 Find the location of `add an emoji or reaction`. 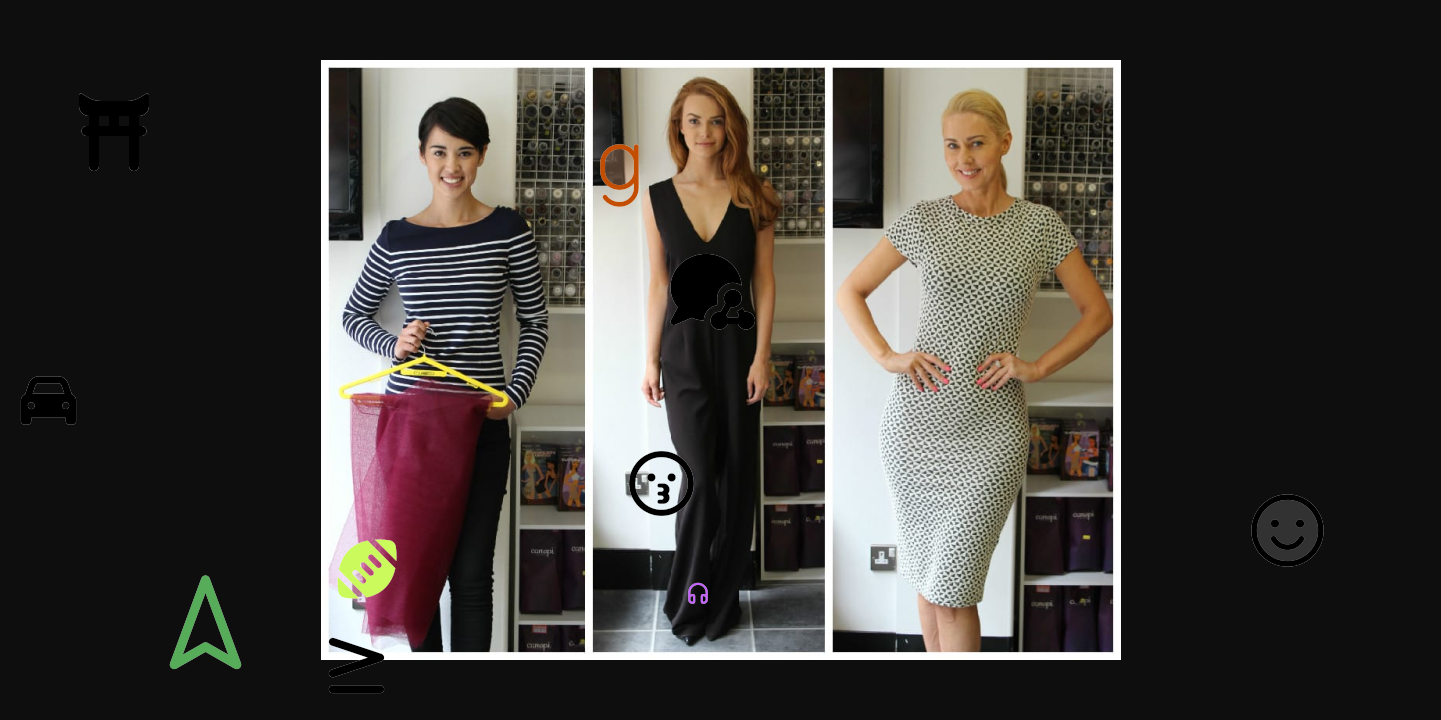

add an emoji or reaction is located at coordinates (1287, 530).